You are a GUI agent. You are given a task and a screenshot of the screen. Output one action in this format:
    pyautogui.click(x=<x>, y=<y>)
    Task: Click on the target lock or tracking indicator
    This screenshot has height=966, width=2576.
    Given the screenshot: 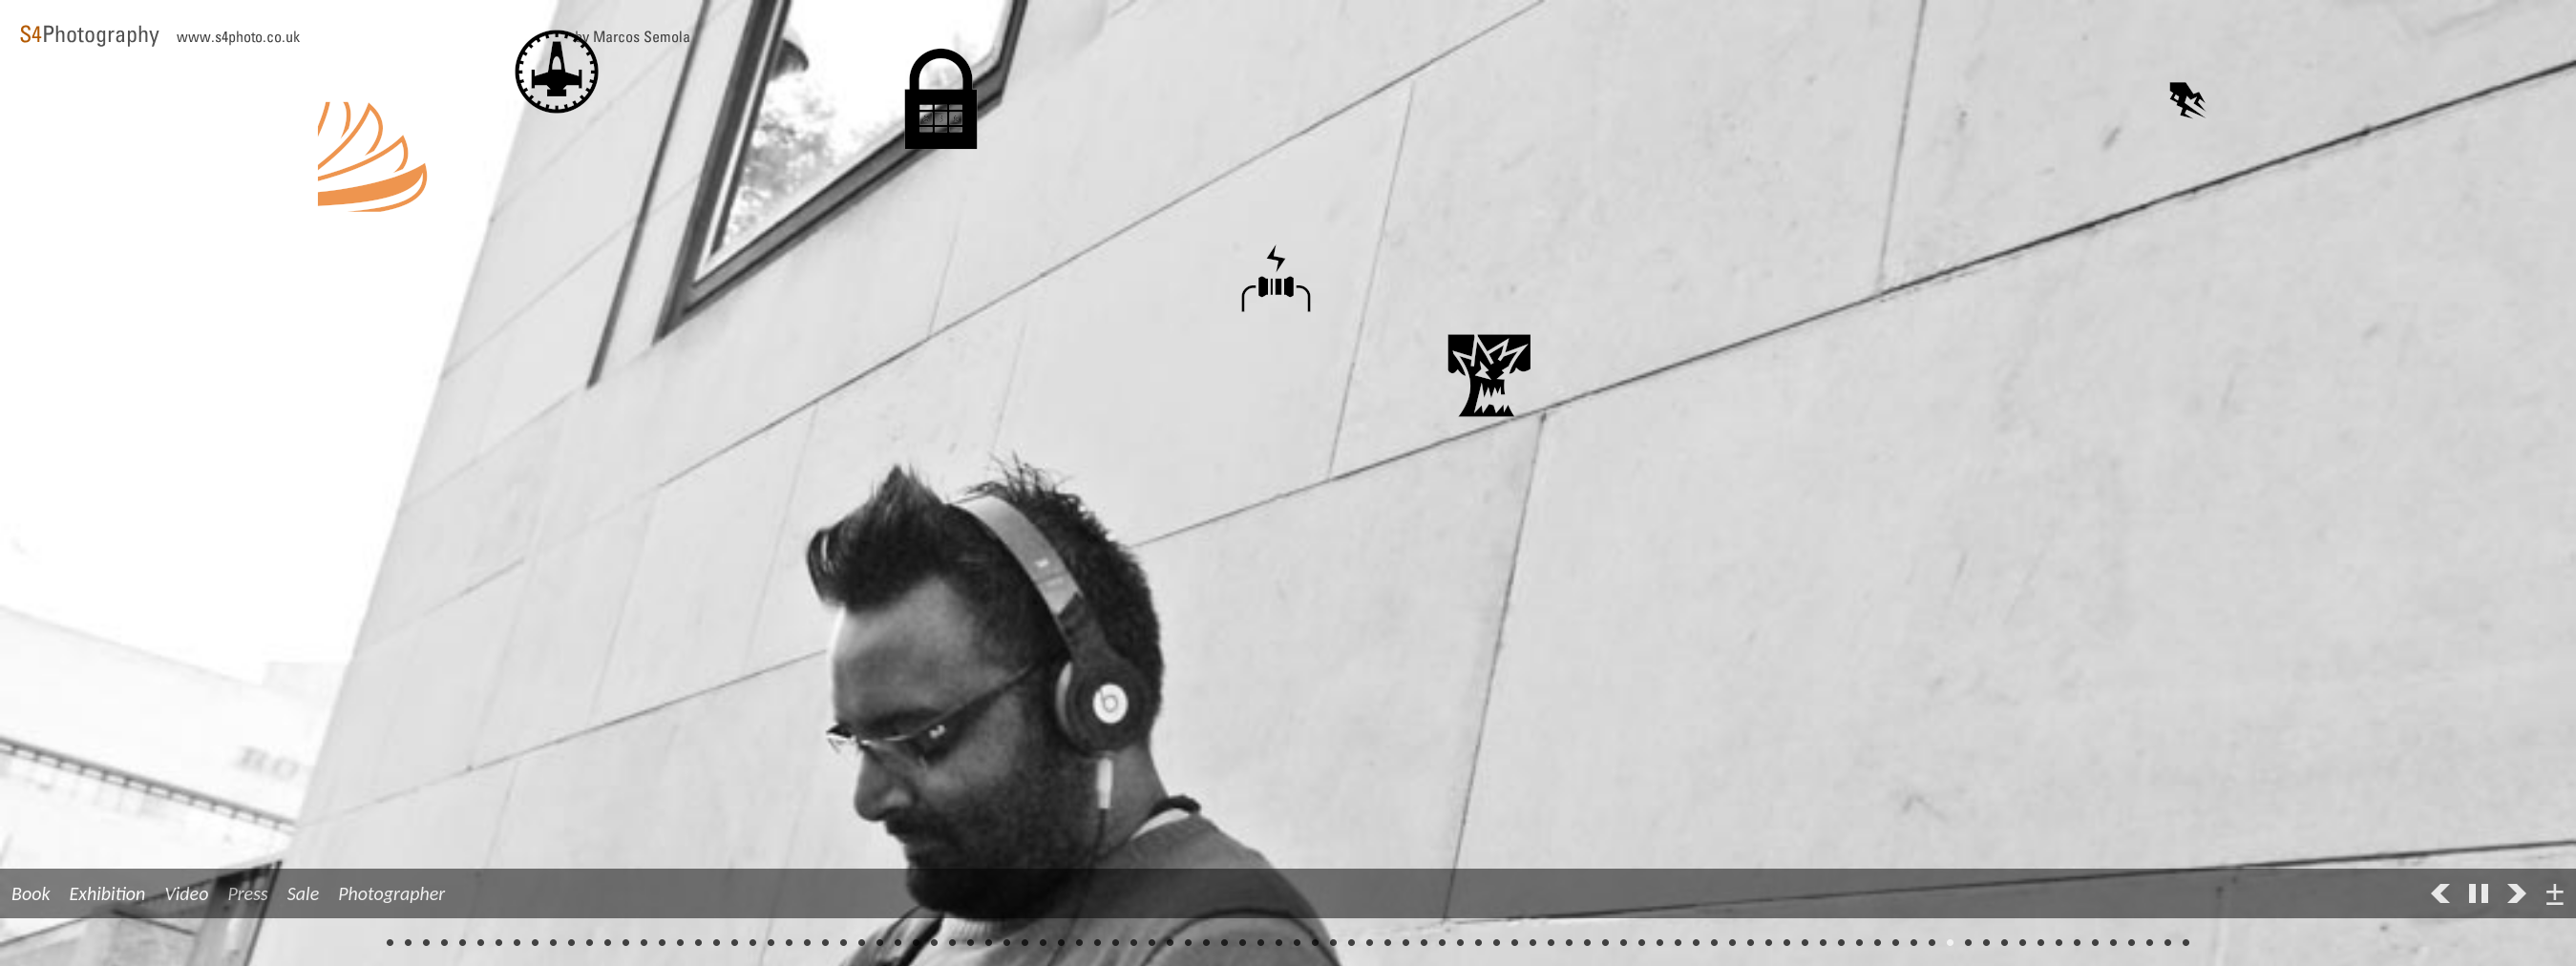 What is the action you would take?
    pyautogui.click(x=557, y=72)
    